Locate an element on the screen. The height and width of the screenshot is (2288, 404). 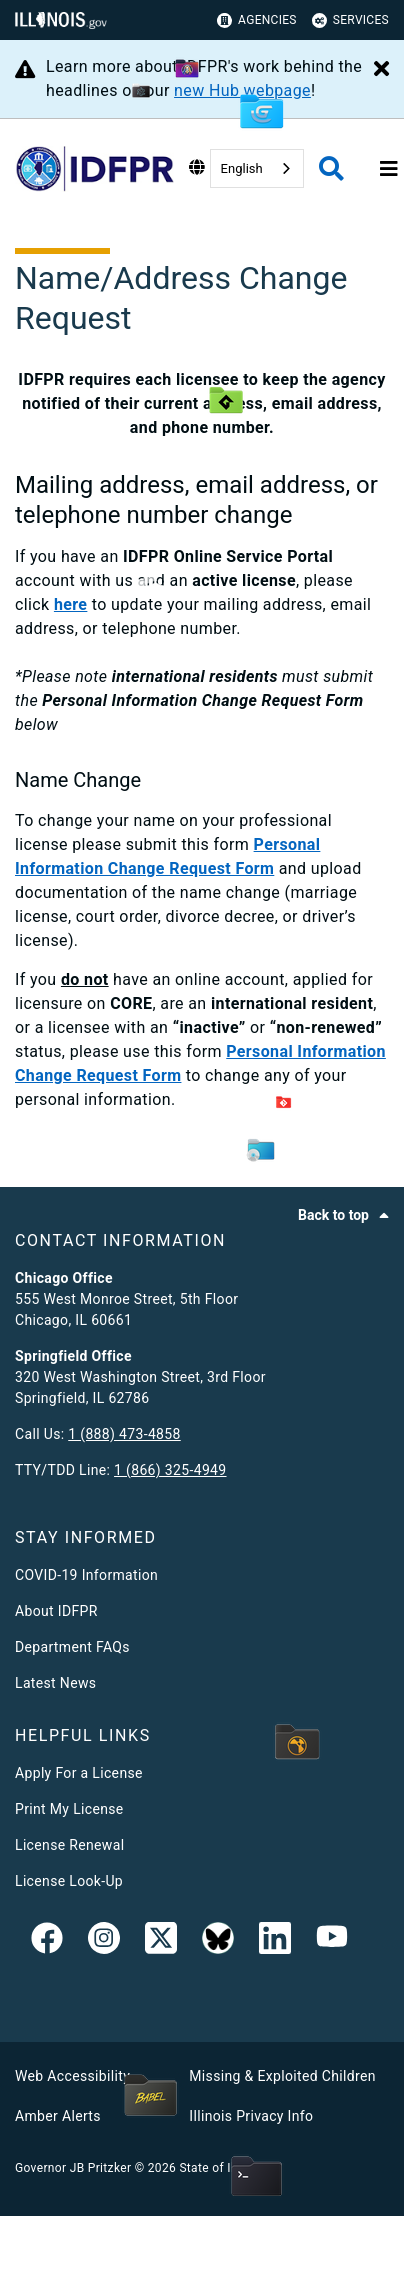
open terminal or command line scripts folder is located at coordinates (256, 2177).